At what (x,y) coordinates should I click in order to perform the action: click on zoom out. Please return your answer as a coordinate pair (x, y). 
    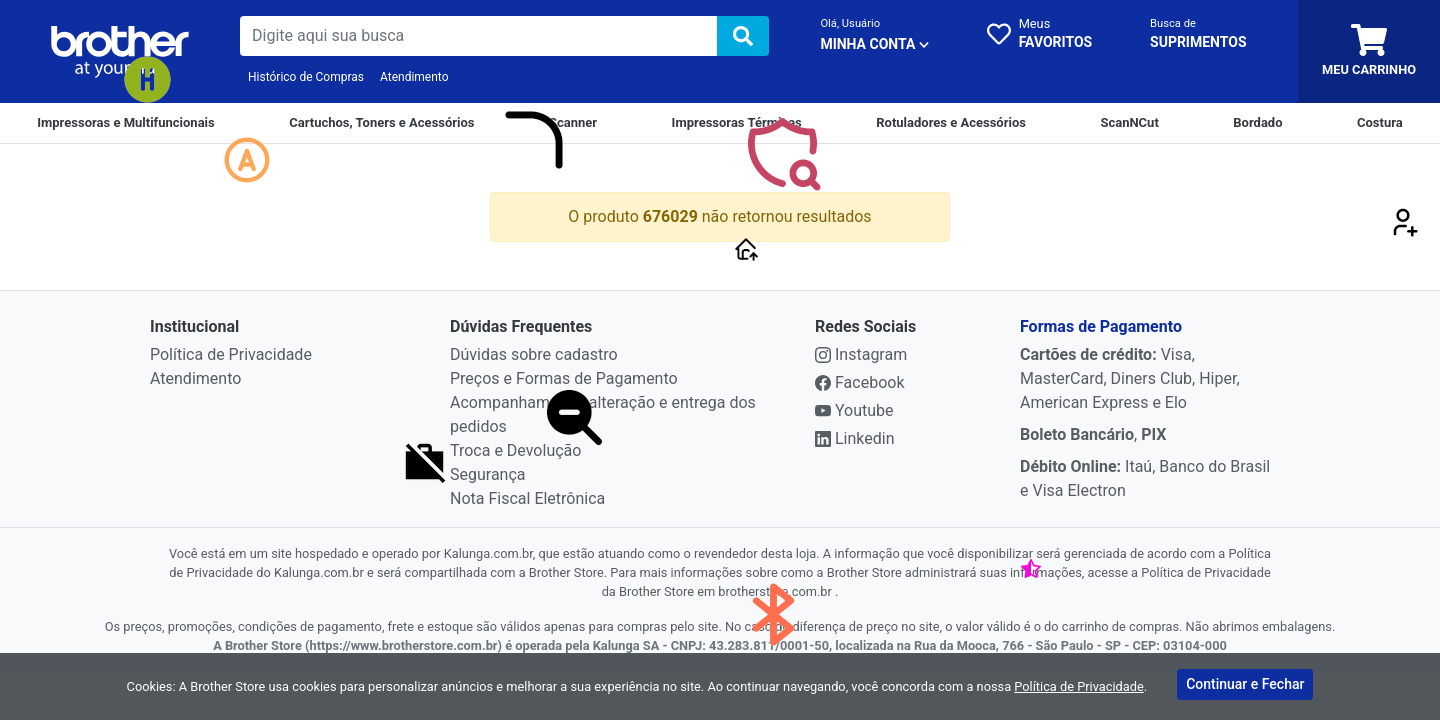
    Looking at the image, I should click on (574, 417).